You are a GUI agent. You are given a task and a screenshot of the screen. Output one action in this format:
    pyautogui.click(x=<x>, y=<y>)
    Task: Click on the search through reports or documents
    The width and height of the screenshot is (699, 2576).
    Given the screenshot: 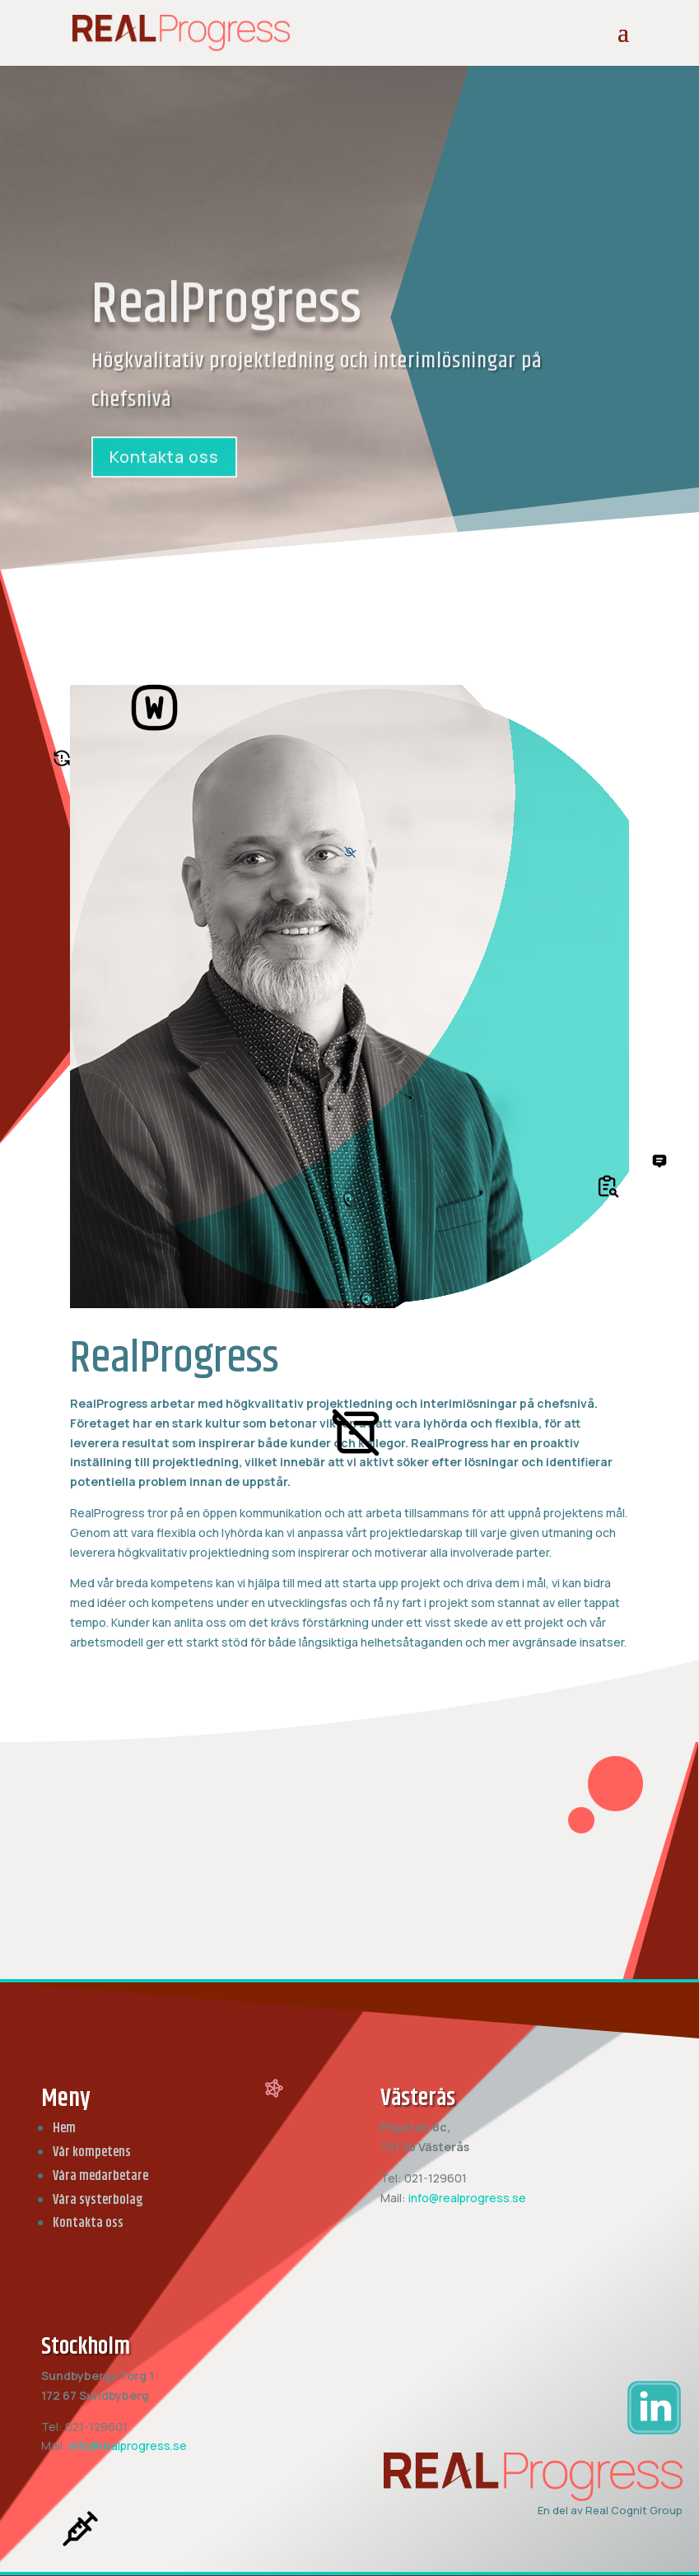 What is the action you would take?
    pyautogui.click(x=608, y=1186)
    